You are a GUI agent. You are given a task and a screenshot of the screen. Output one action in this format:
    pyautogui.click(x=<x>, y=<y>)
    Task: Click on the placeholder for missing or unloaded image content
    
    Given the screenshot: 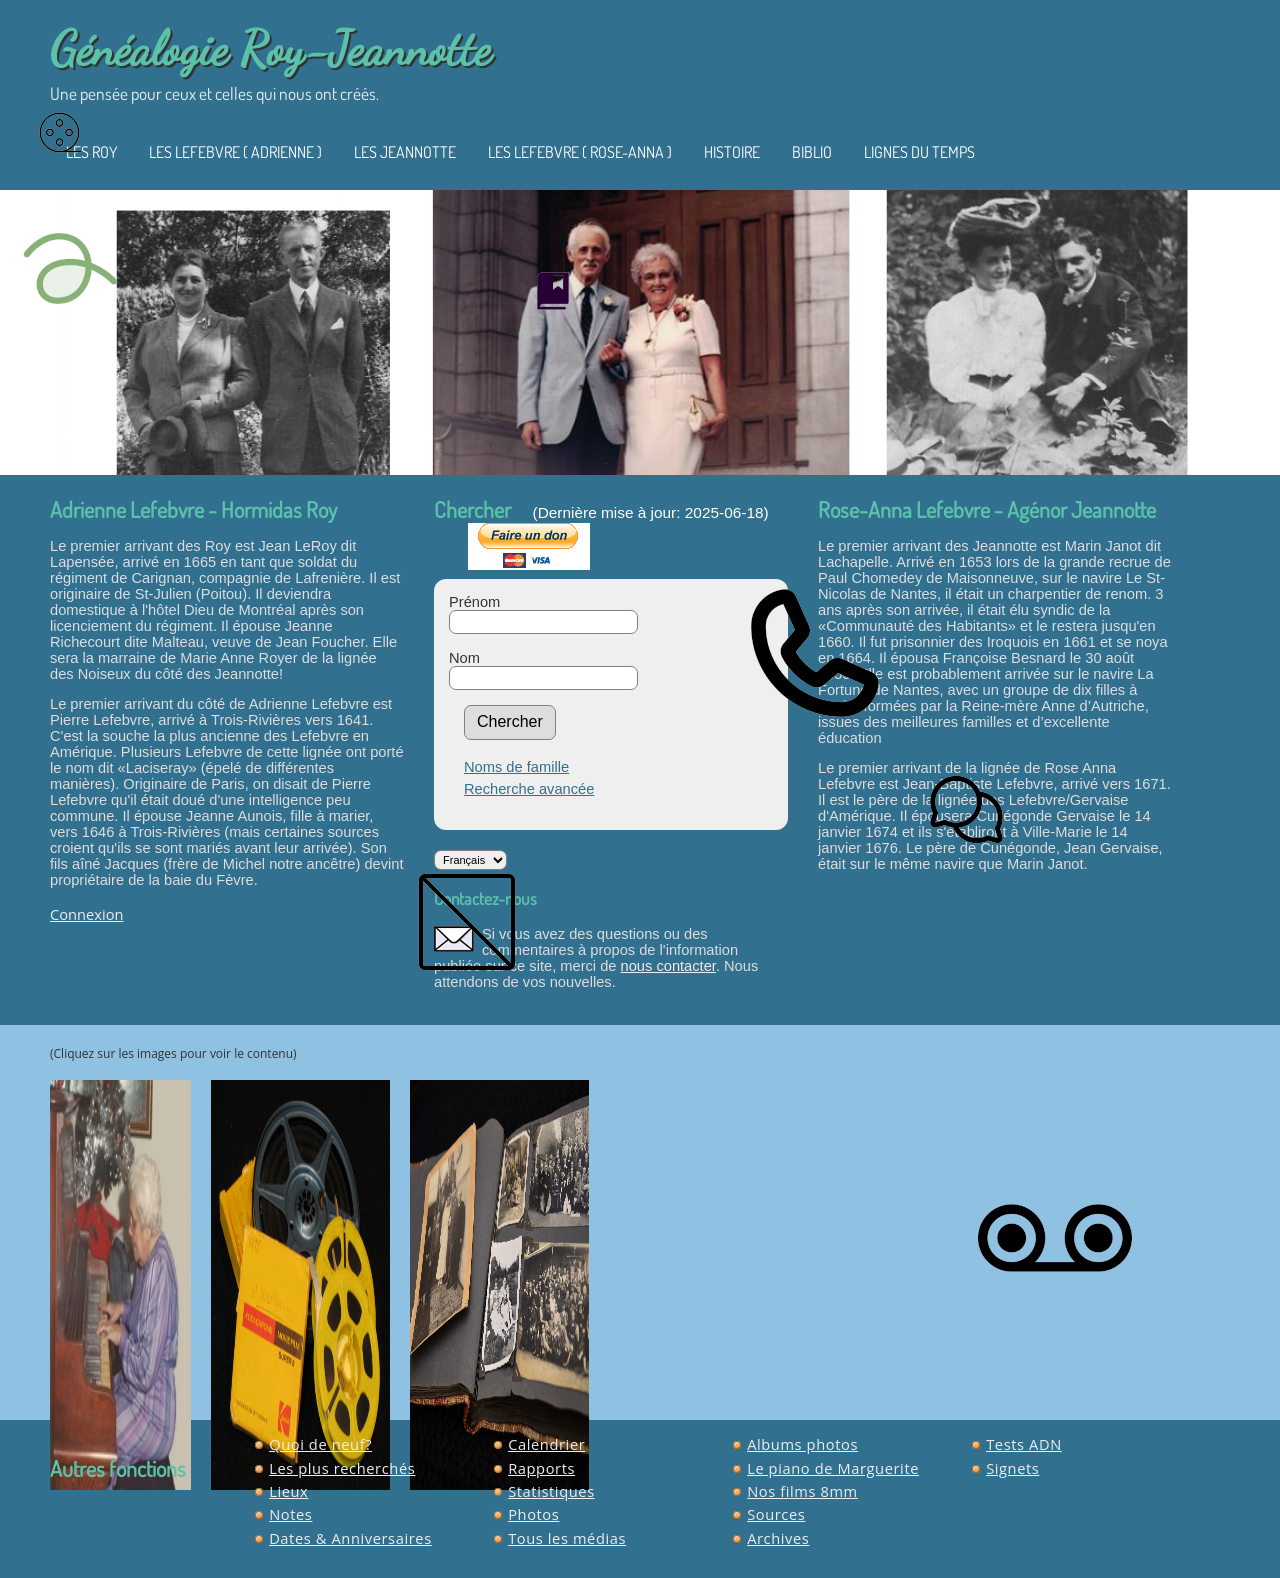 What is the action you would take?
    pyautogui.click(x=467, y=922)
    